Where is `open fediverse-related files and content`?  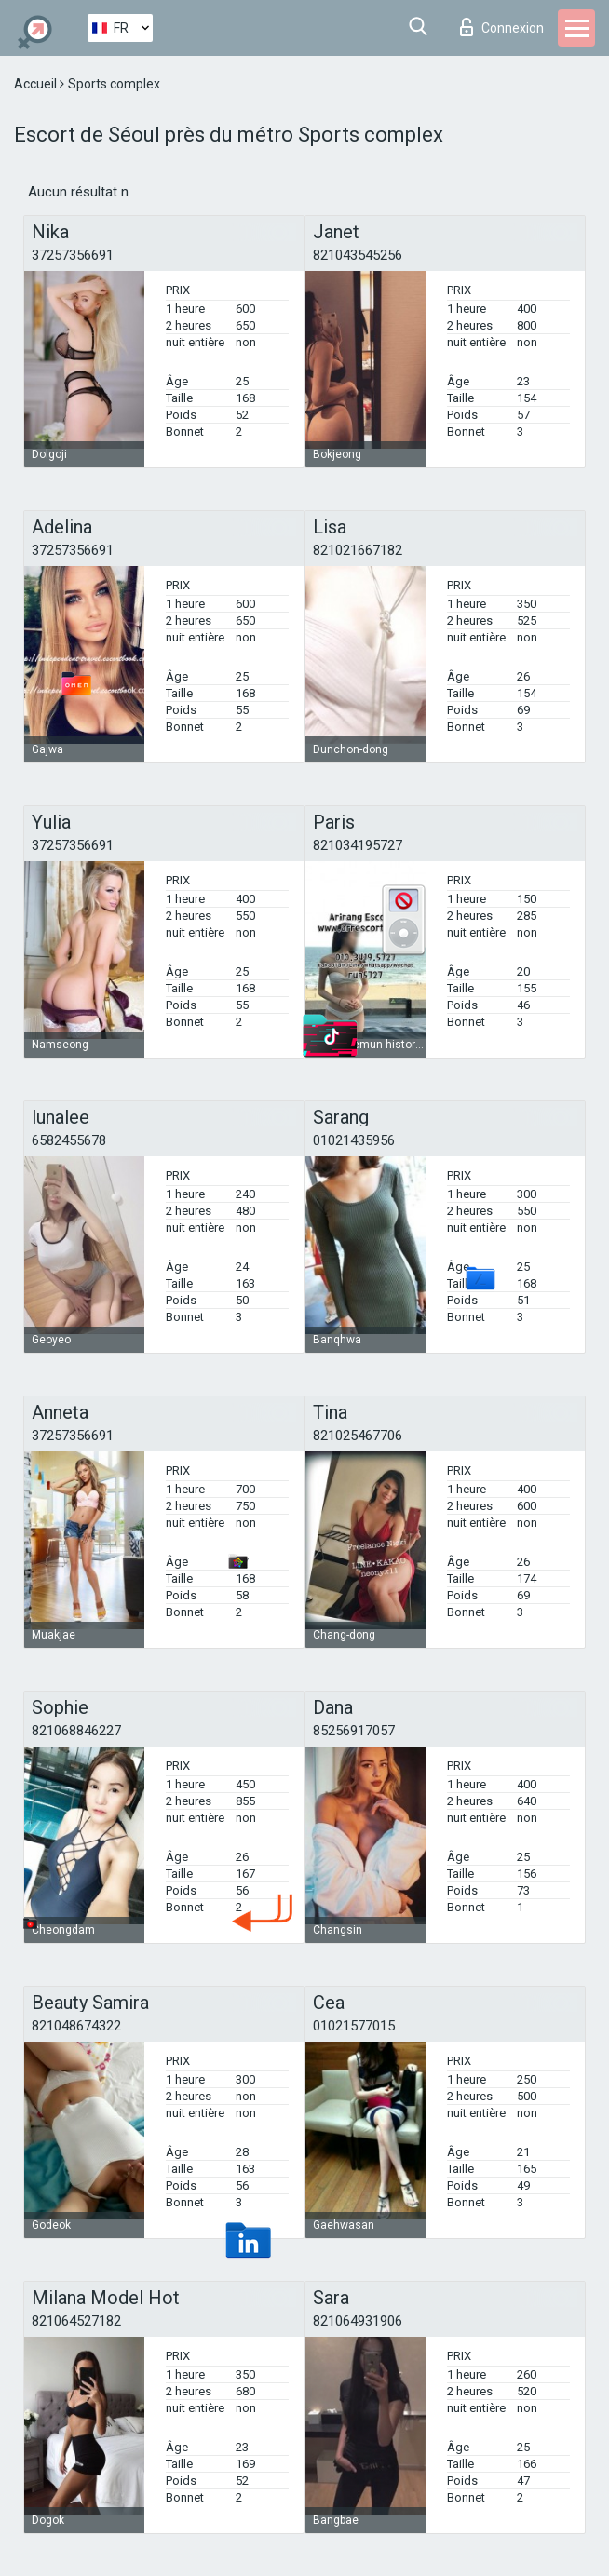 open fediverse-related files and content is located at coordinates (237, 1561).